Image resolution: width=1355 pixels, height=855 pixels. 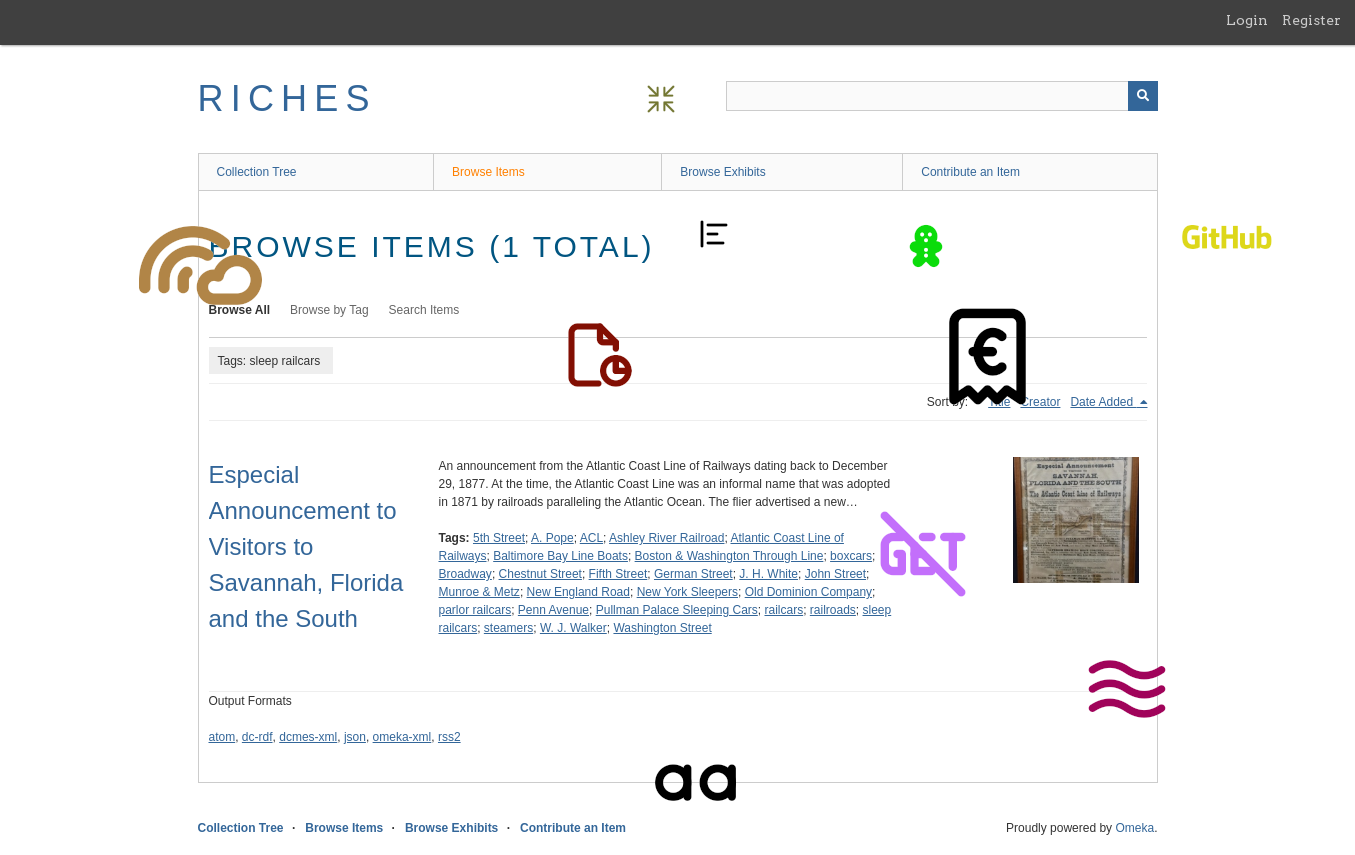 What do you see at coordinates (926, 246) in the screenshot?
I see `gingerbread man cookie icon` at bounding box center [926, 246].